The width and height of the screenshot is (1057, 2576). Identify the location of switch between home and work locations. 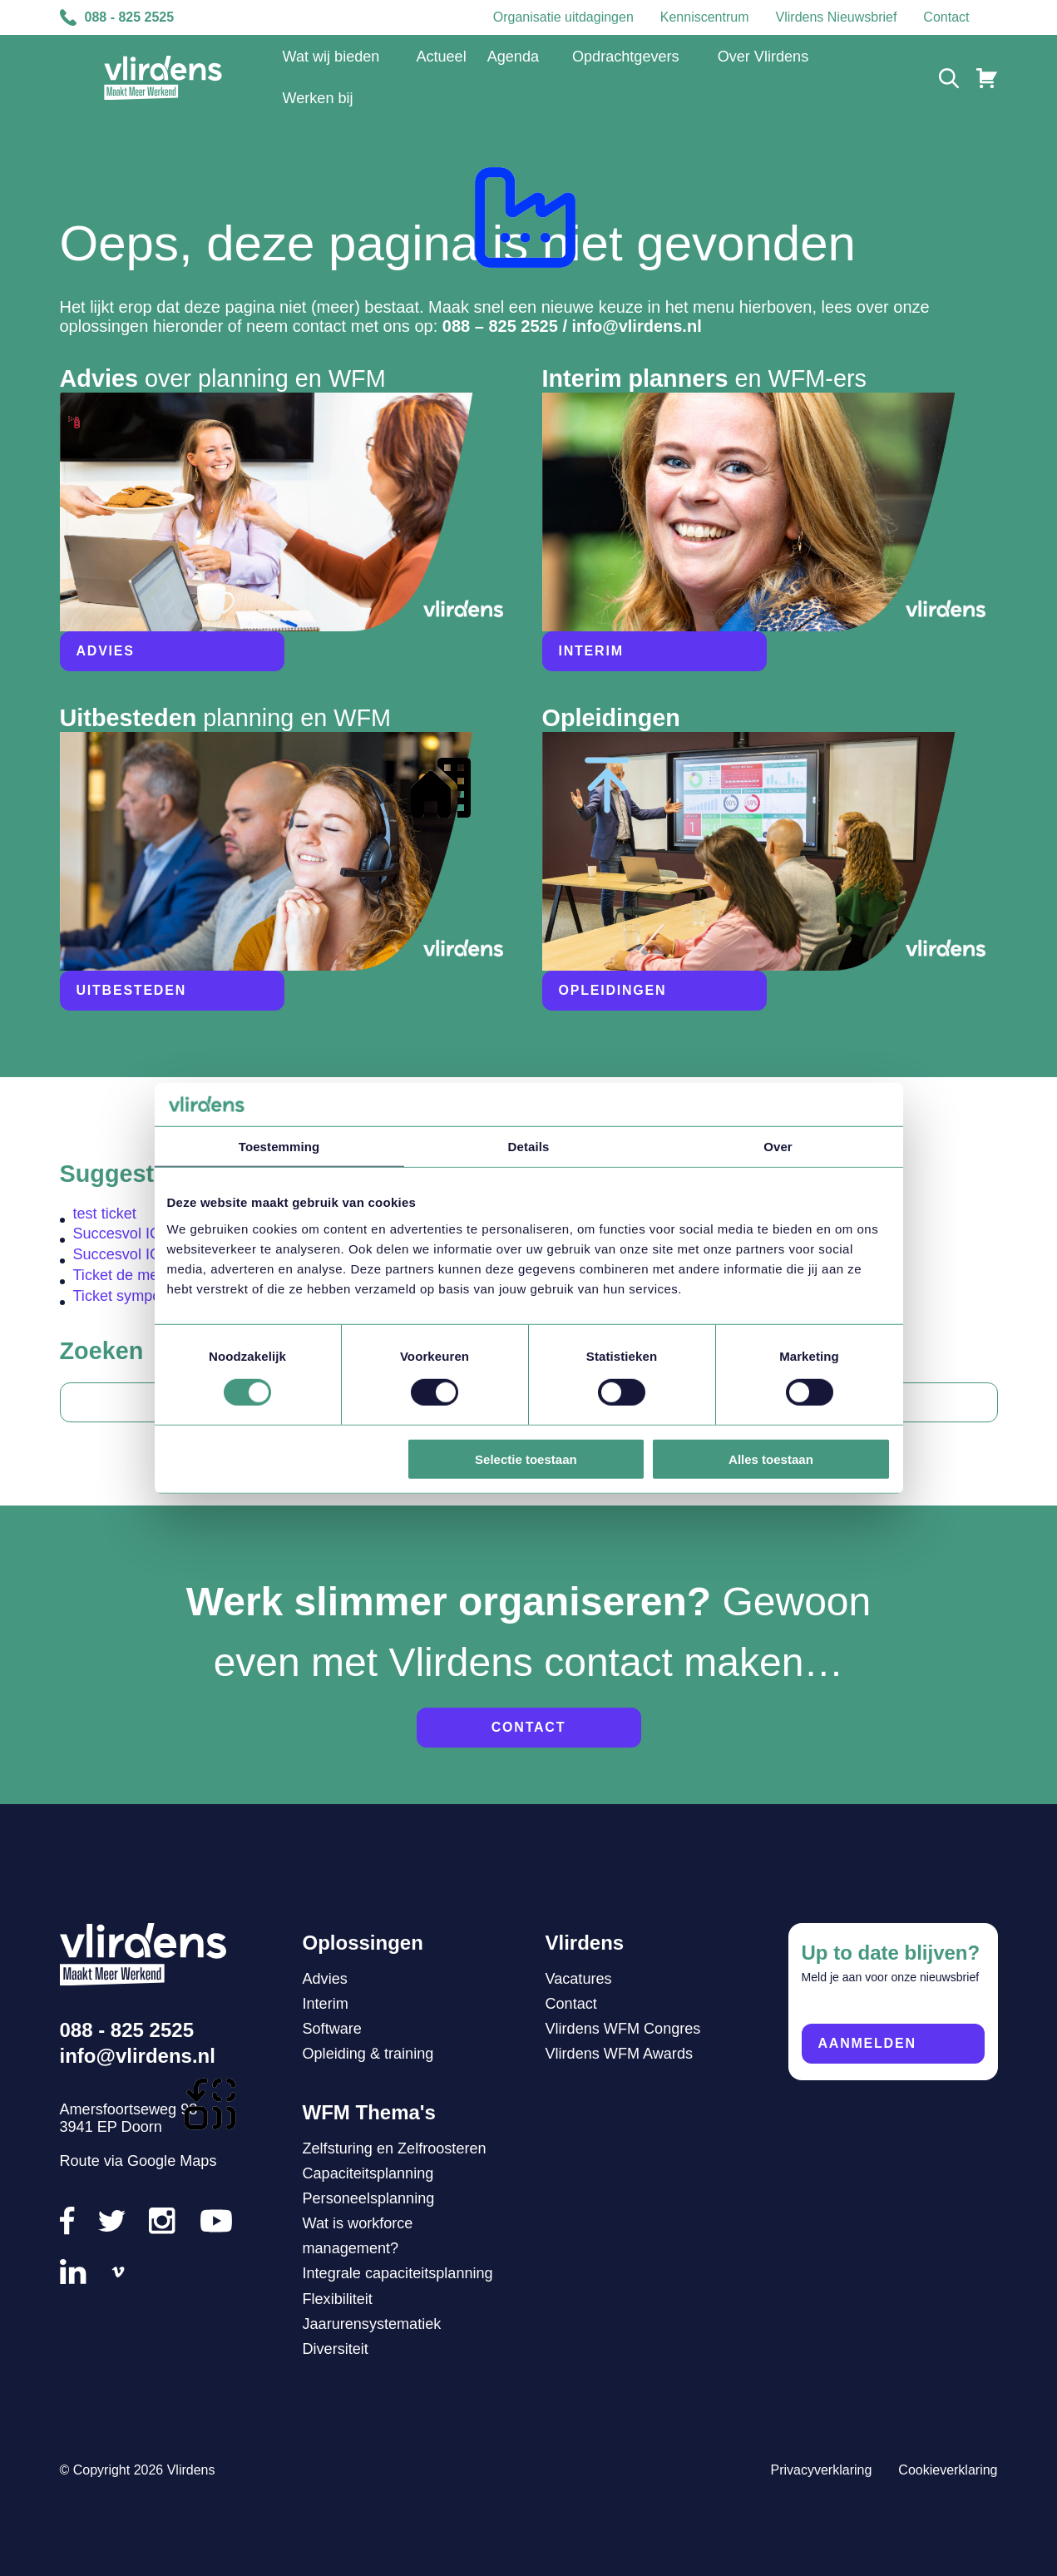
(441, 788).